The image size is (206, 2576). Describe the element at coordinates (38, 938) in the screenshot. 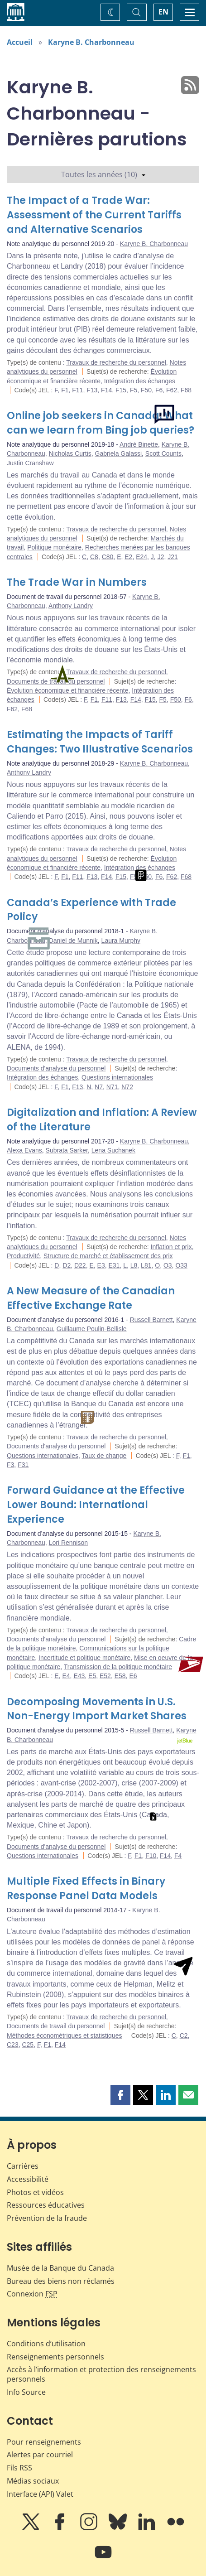

I see `access archived files or documents` at that location.